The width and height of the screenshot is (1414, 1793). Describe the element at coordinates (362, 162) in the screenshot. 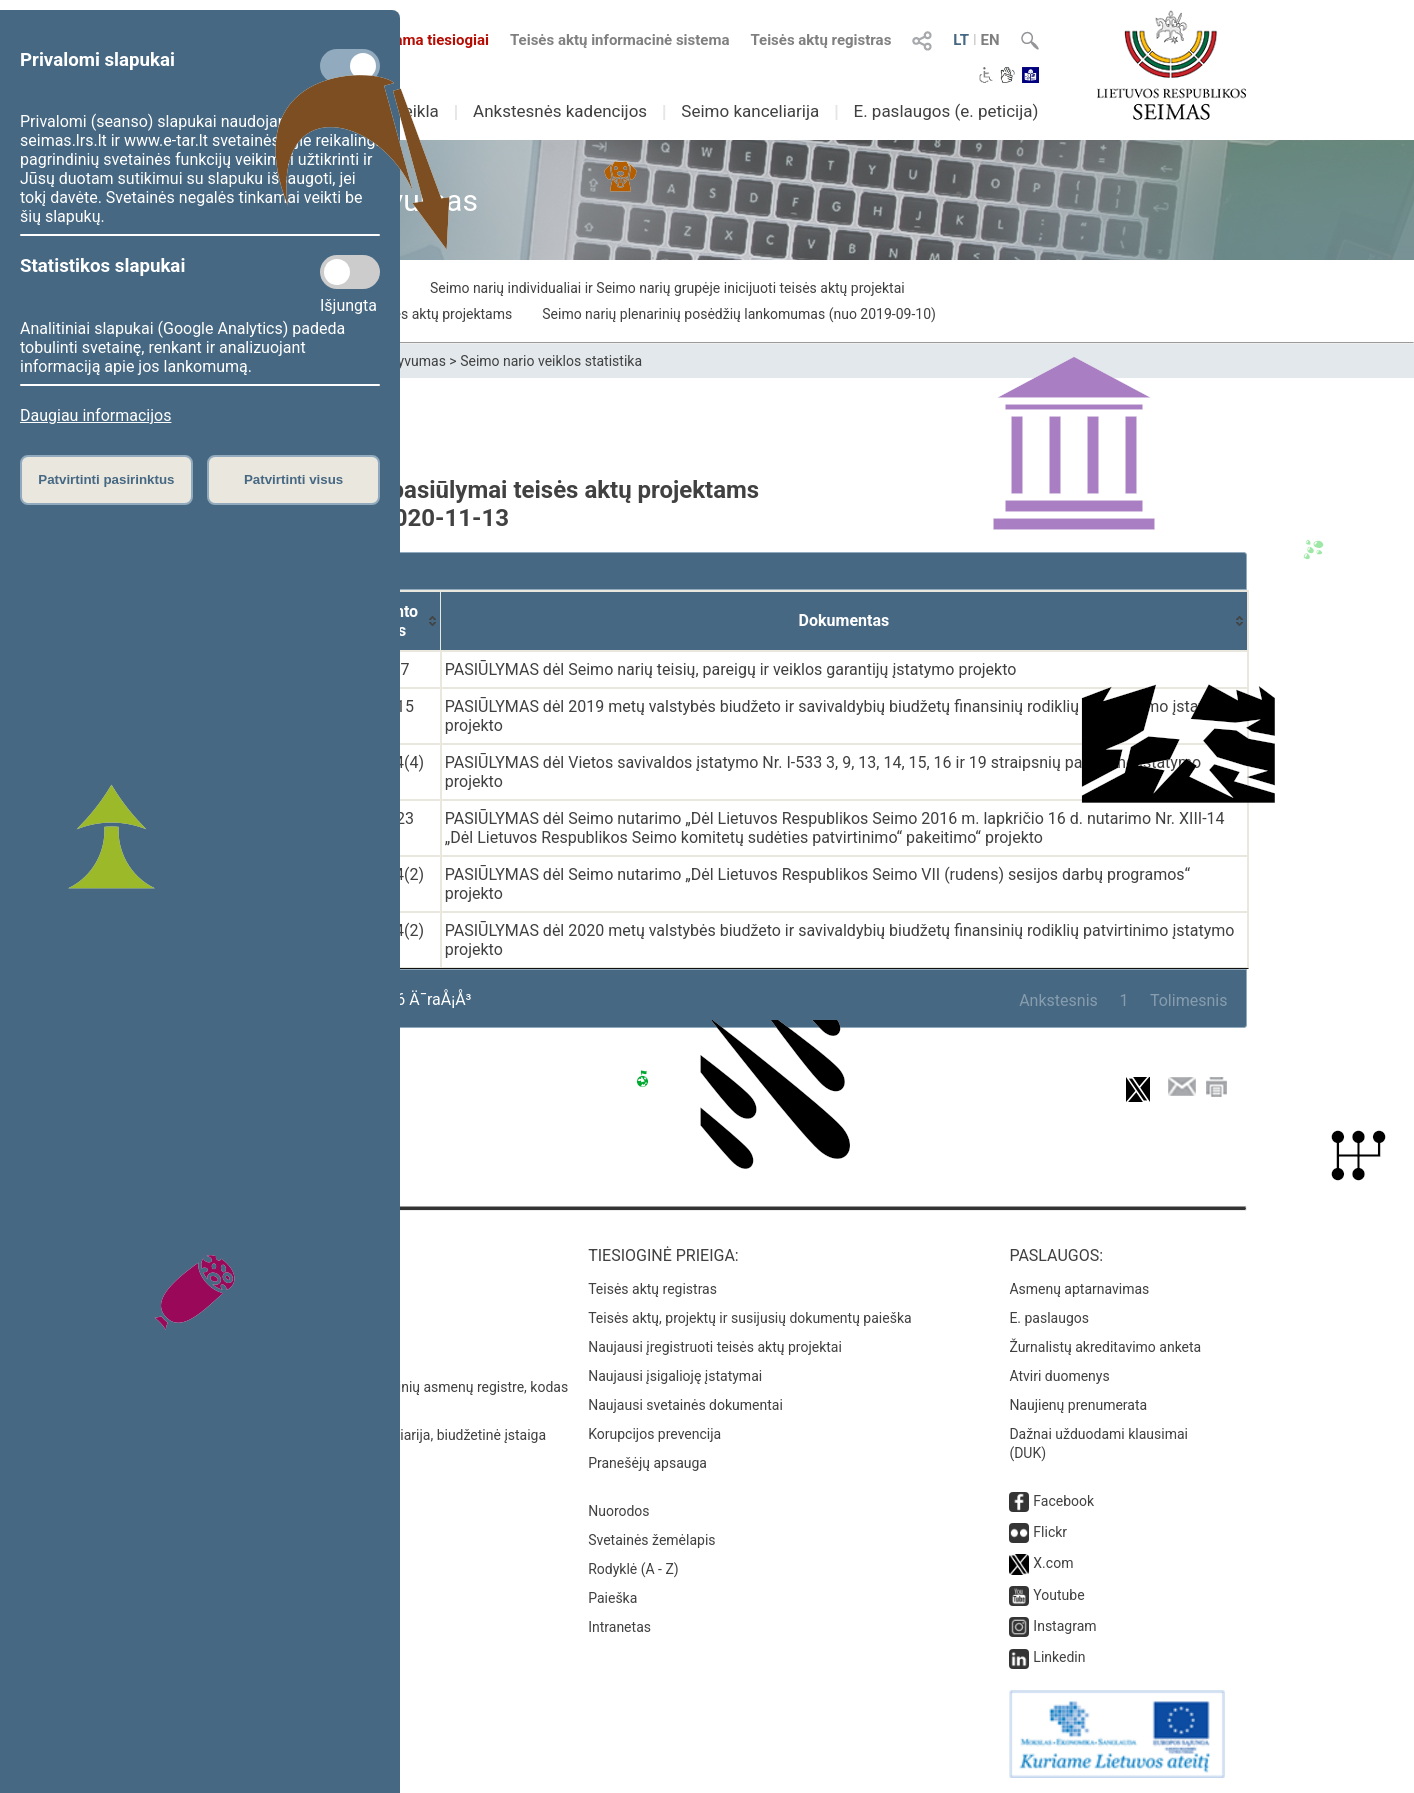

I see `launch or throw an attack in a game` at that location.